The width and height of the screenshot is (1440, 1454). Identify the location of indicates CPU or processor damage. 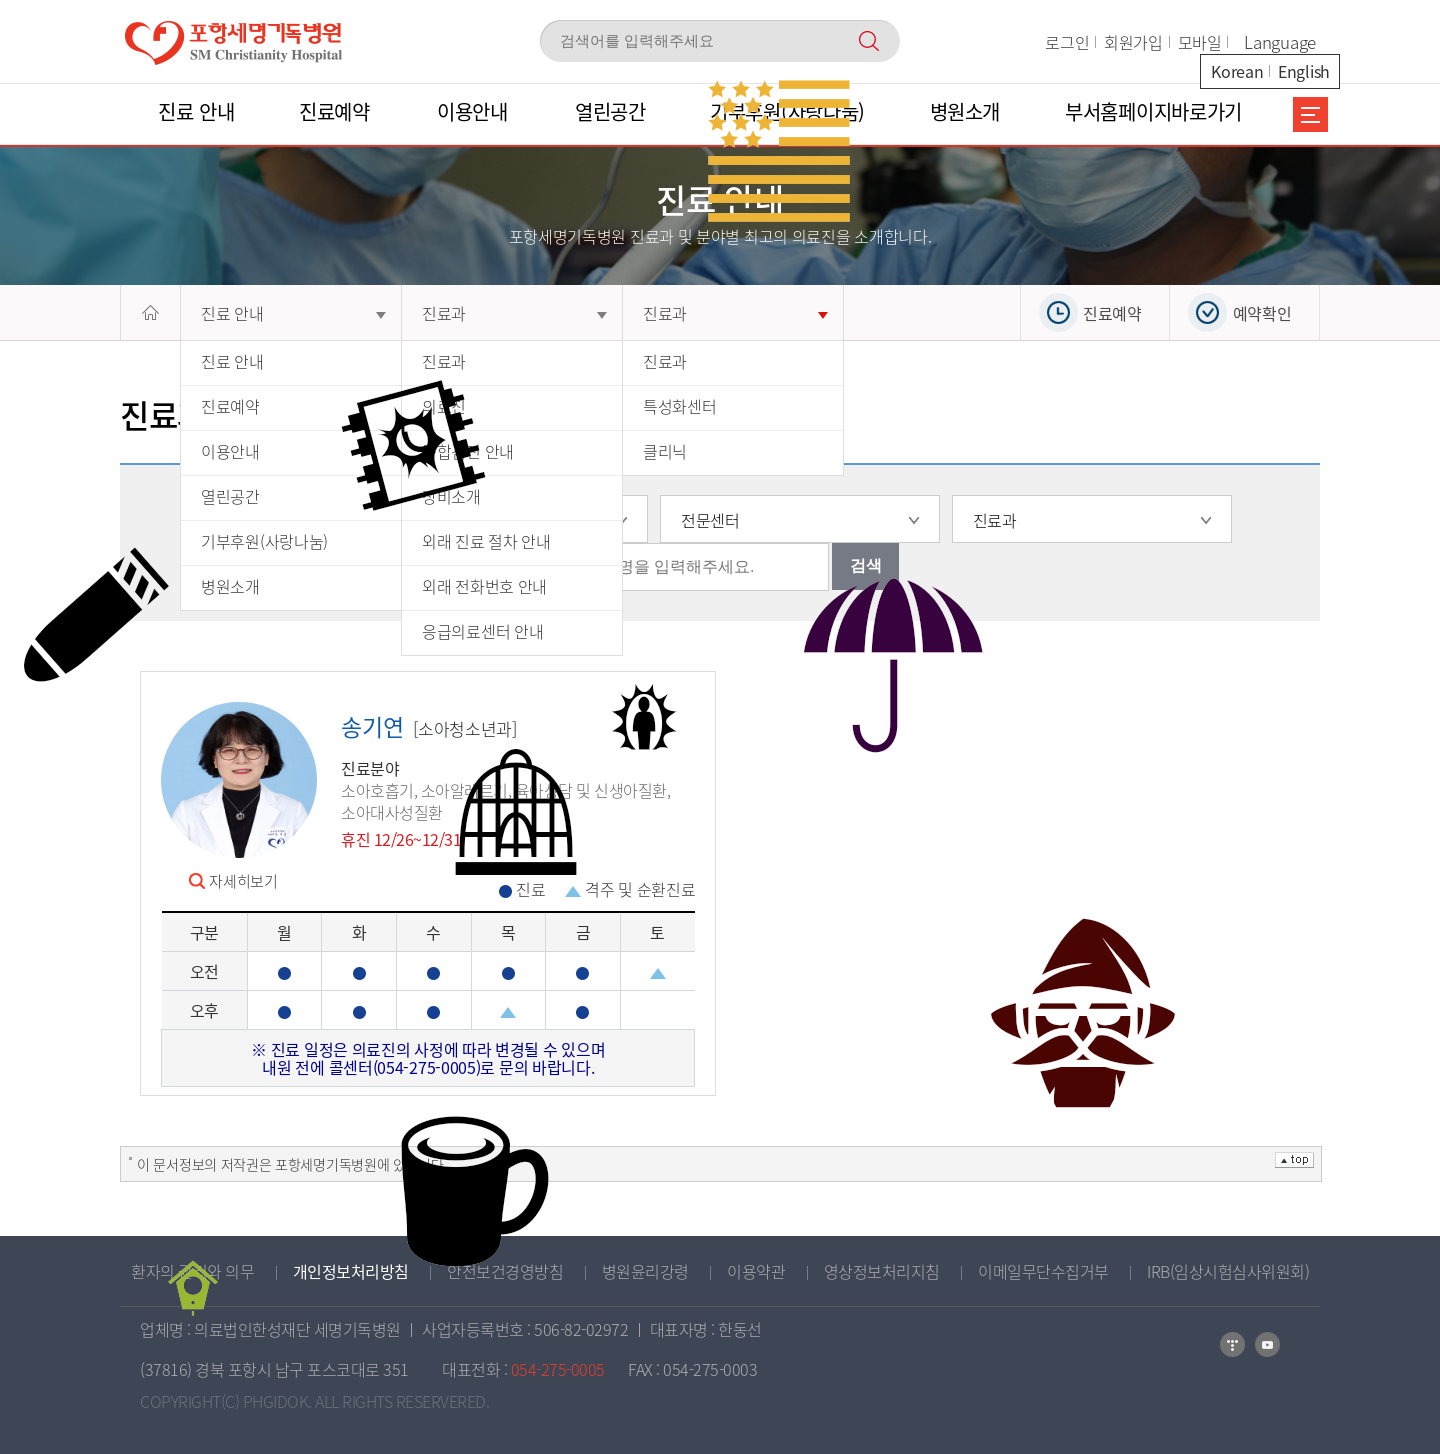
(413, 445).